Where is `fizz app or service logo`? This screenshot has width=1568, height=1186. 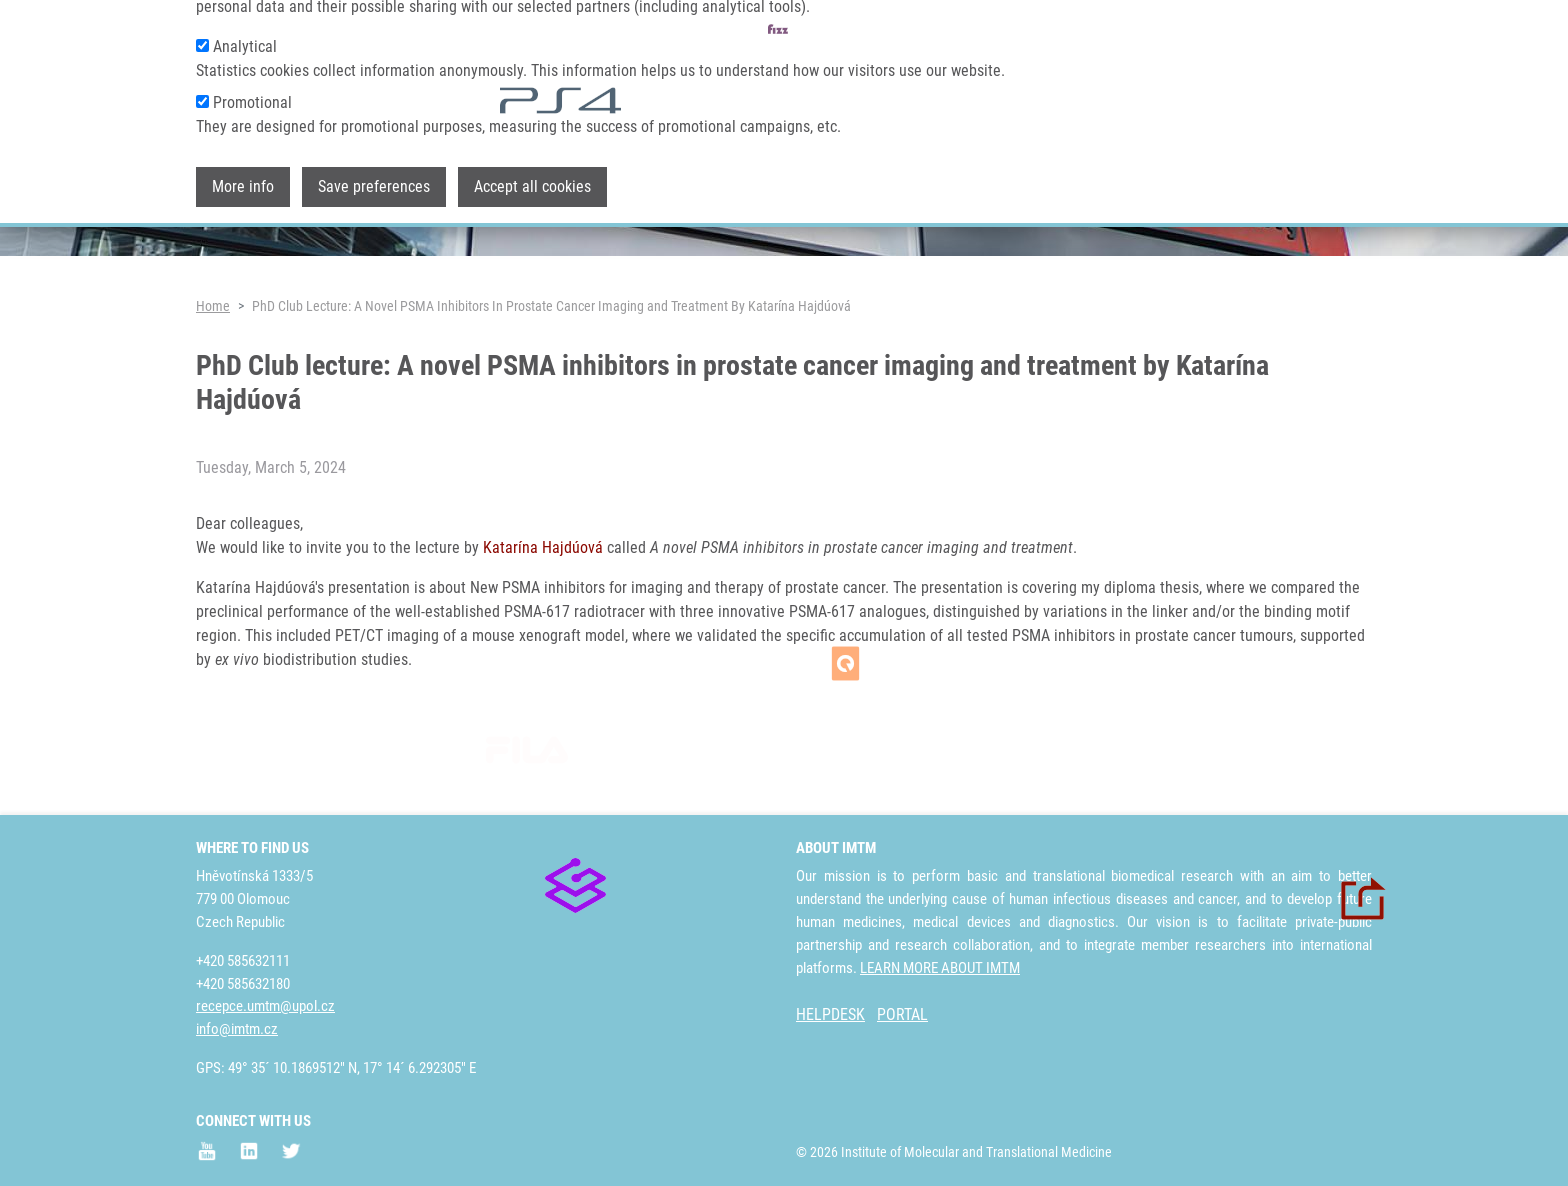 fizz app or service logo is located at coordinates (778, 29).